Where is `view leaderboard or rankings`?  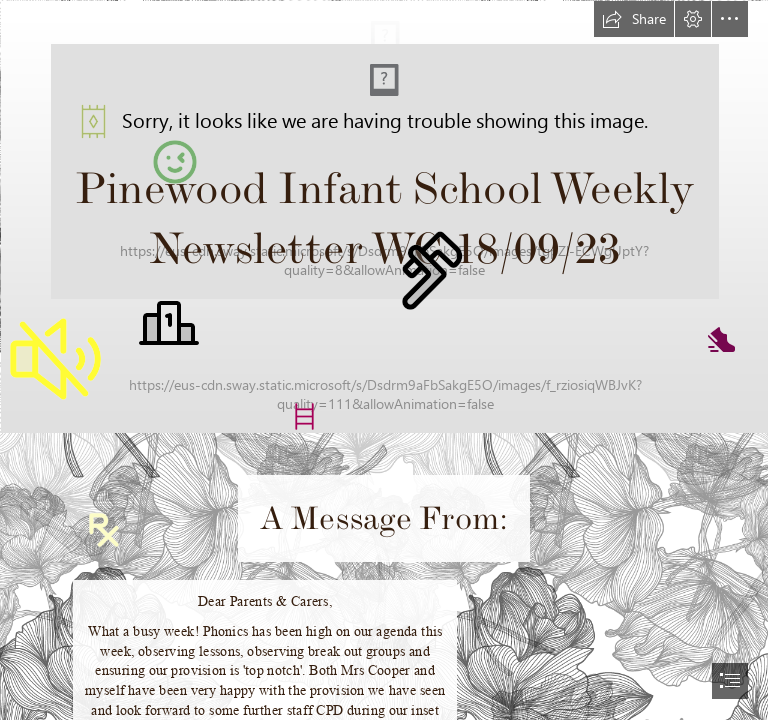 view leaderboard or rankings is located at coordinates (169, 323).